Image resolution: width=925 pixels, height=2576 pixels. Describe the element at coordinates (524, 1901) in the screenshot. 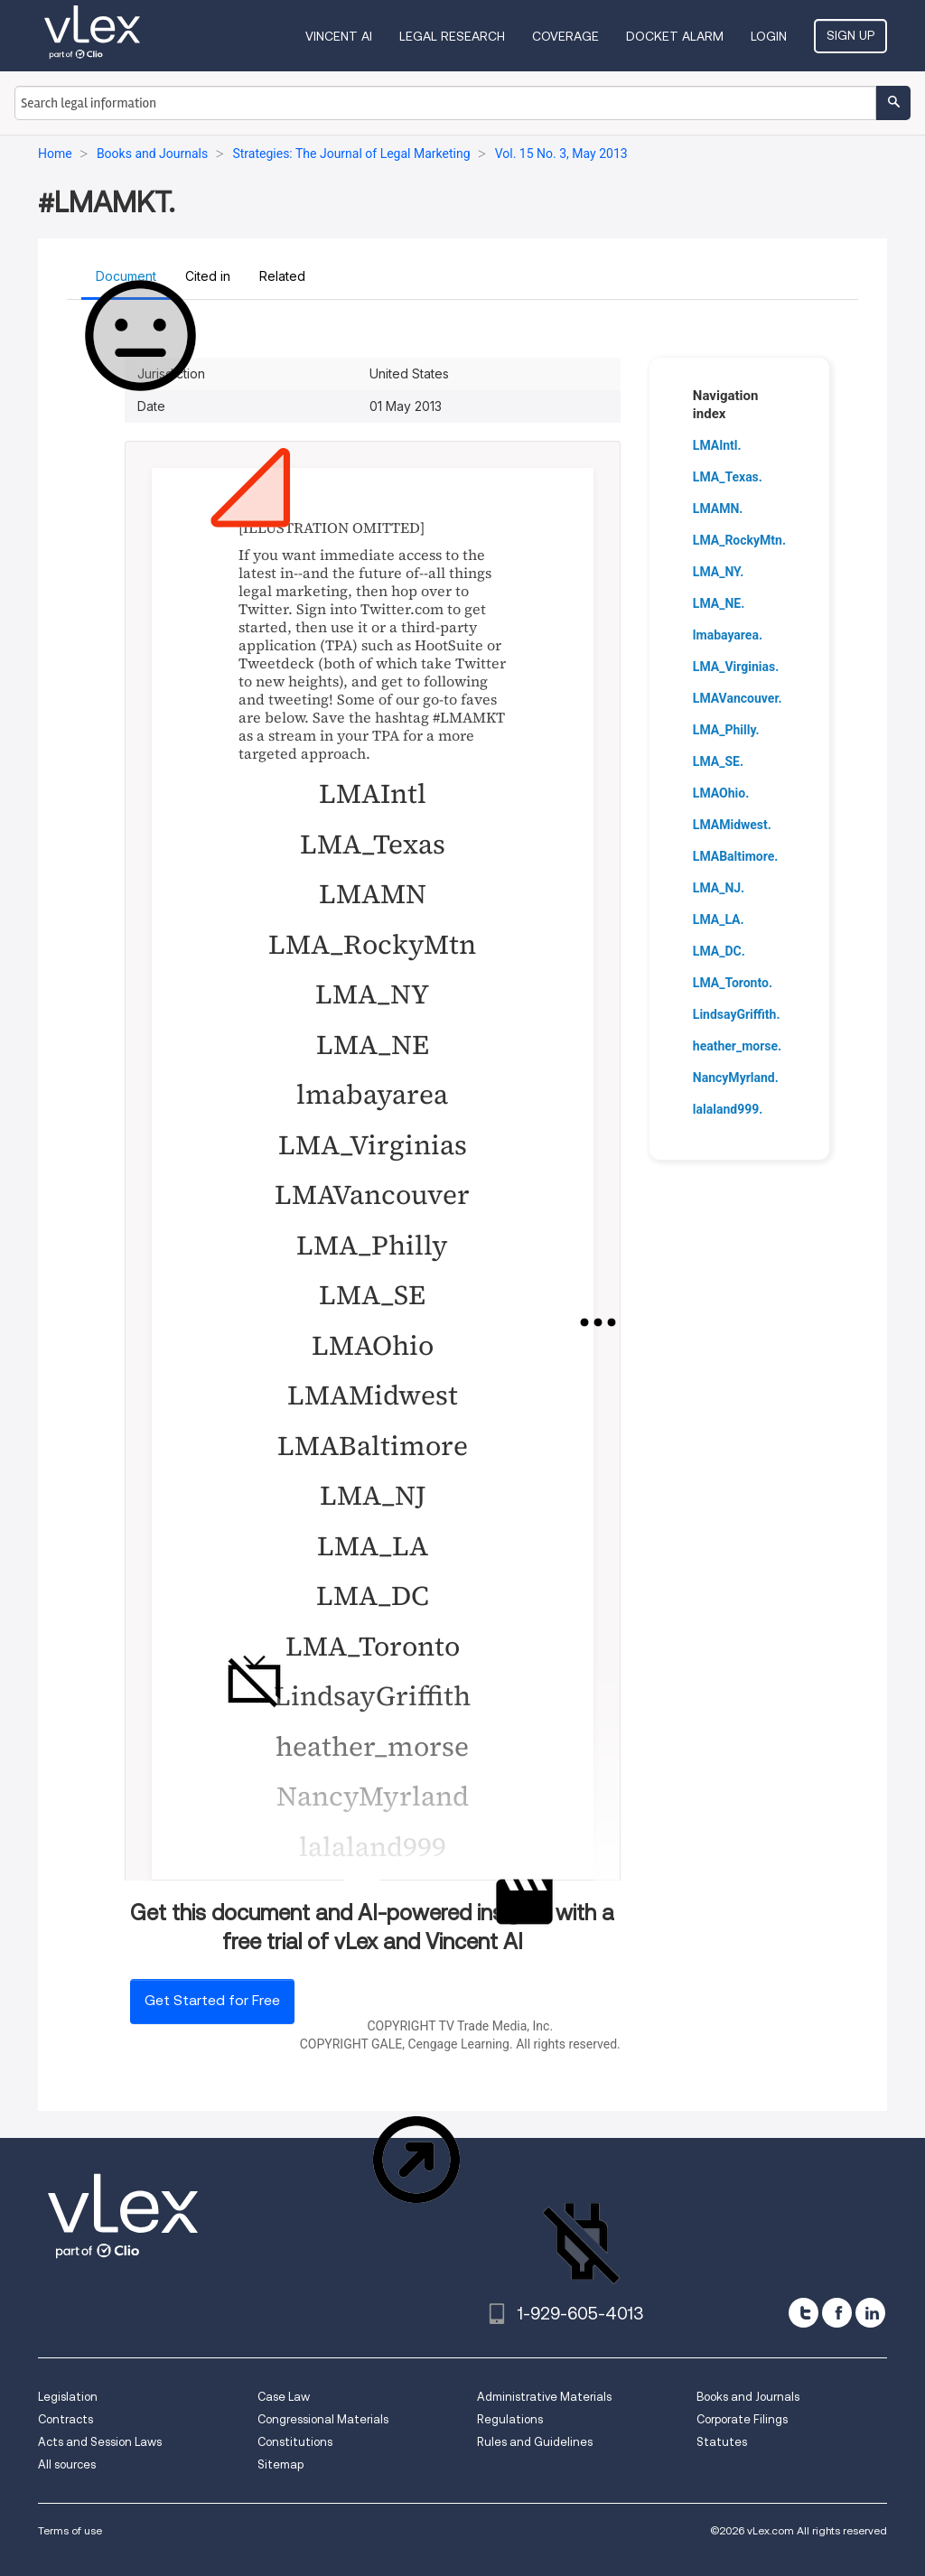

I see `access video or movie content` at that location.